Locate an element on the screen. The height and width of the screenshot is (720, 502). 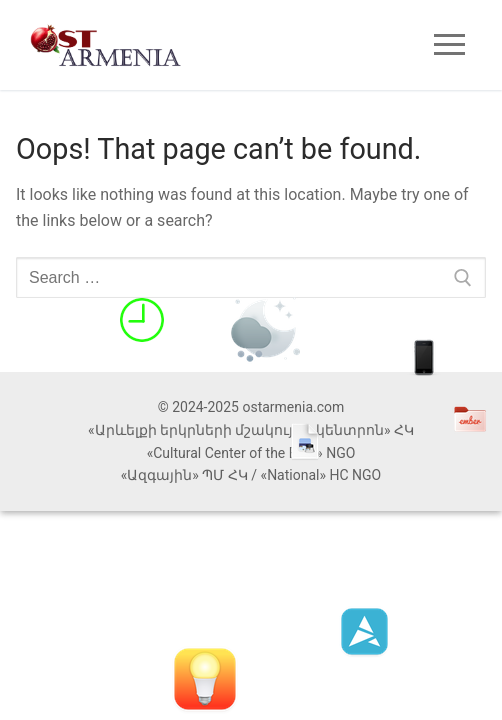
a generic image file is located at coordinates (305, 442).